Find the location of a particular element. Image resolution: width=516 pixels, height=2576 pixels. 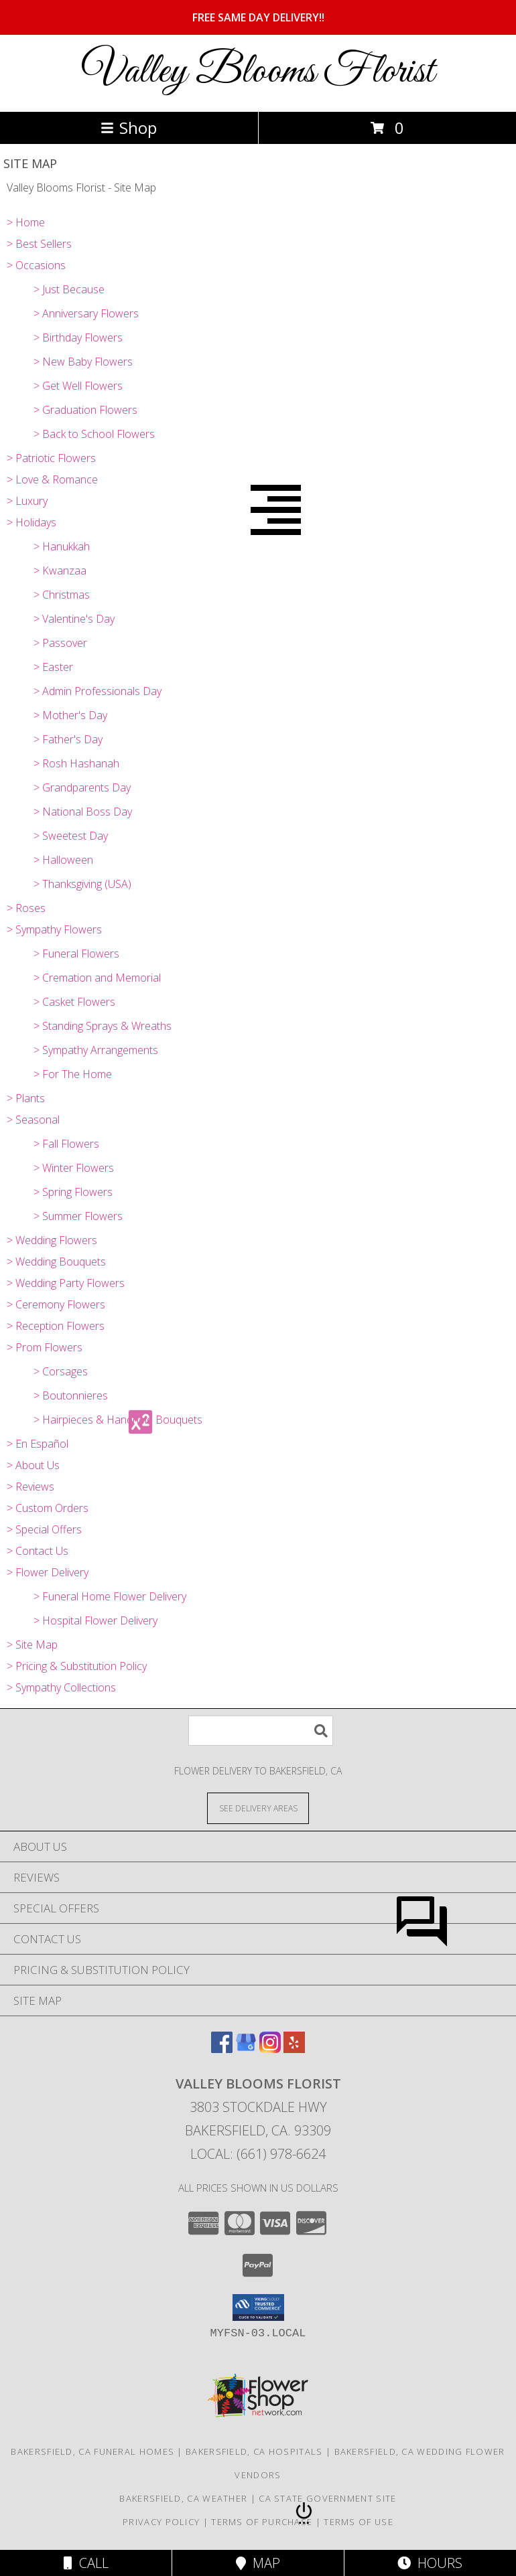

access power settings is located at coordinates (304, 2512).